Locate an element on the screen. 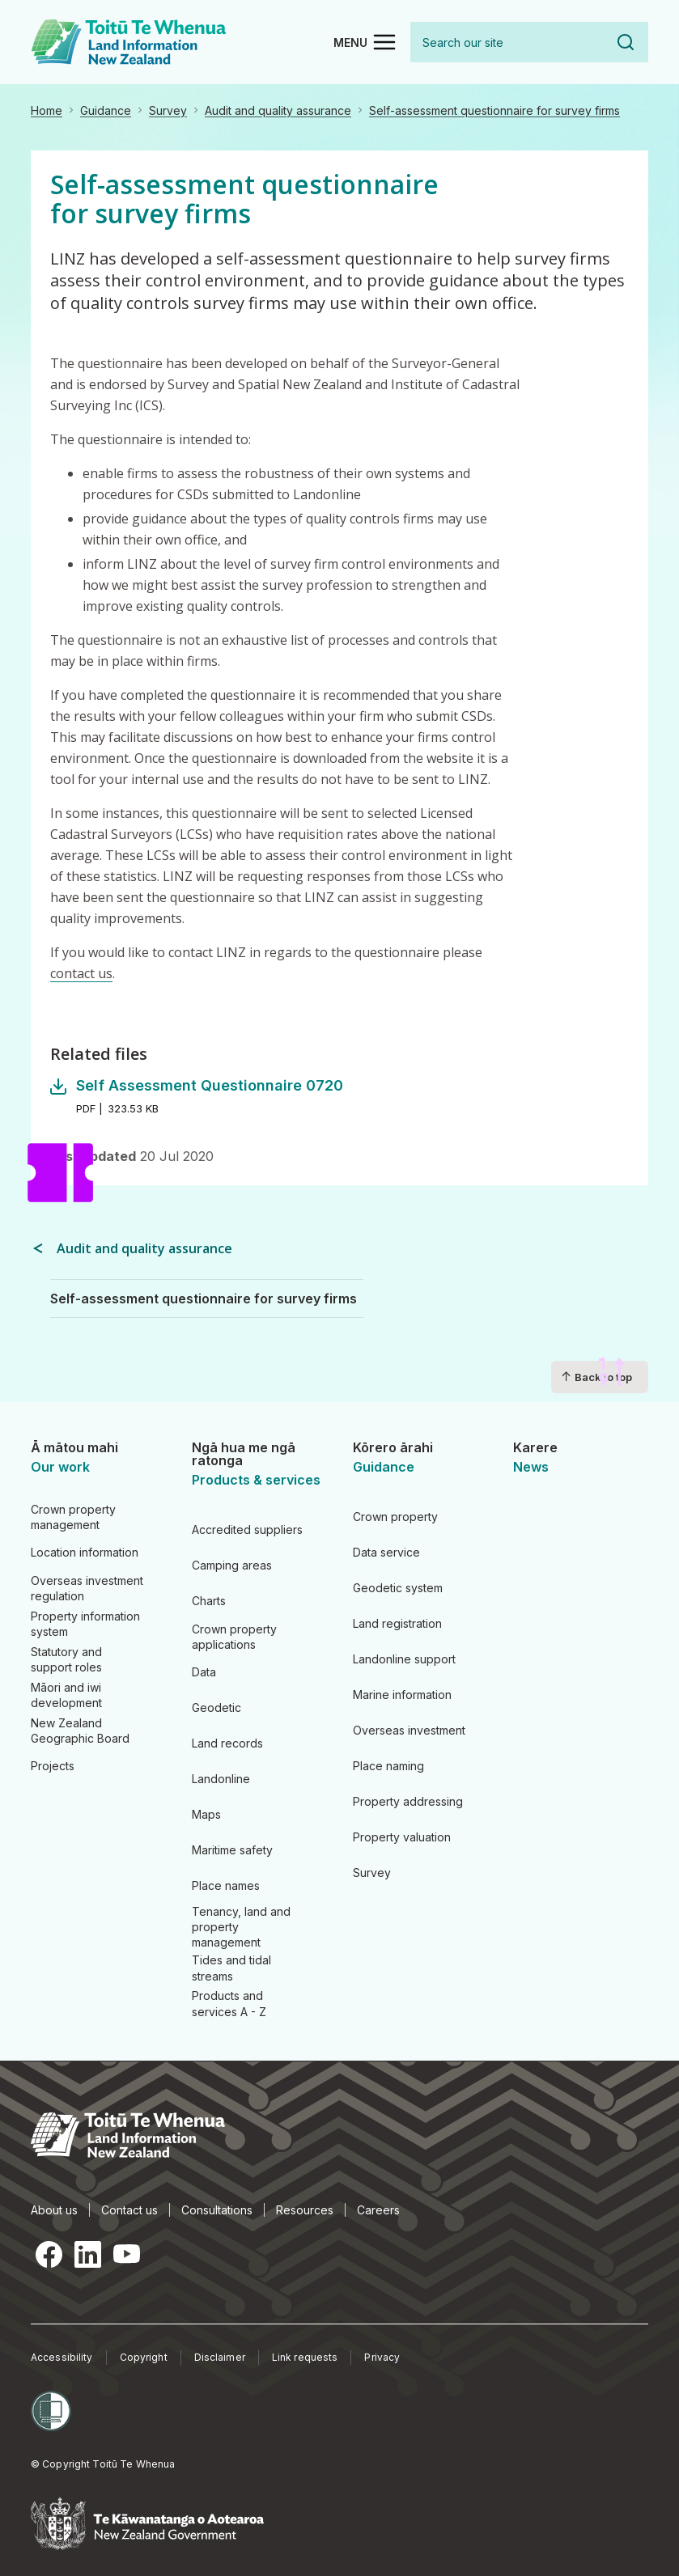 The width and height of the screenshot is (679, 2576). sort numbers in descending order is located at coordinates (609, 1371).